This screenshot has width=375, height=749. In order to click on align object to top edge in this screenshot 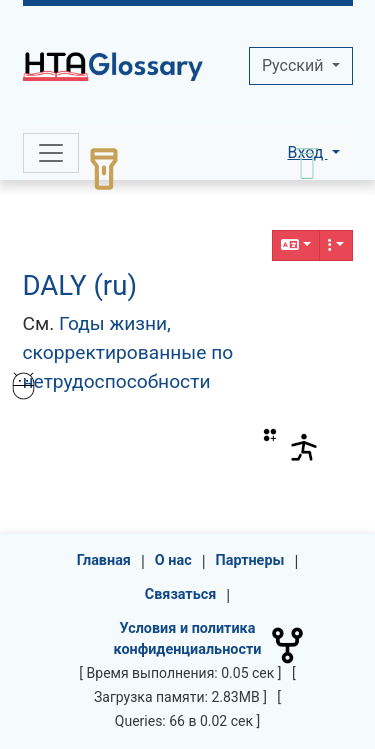, I will do `click(307, 163)`.